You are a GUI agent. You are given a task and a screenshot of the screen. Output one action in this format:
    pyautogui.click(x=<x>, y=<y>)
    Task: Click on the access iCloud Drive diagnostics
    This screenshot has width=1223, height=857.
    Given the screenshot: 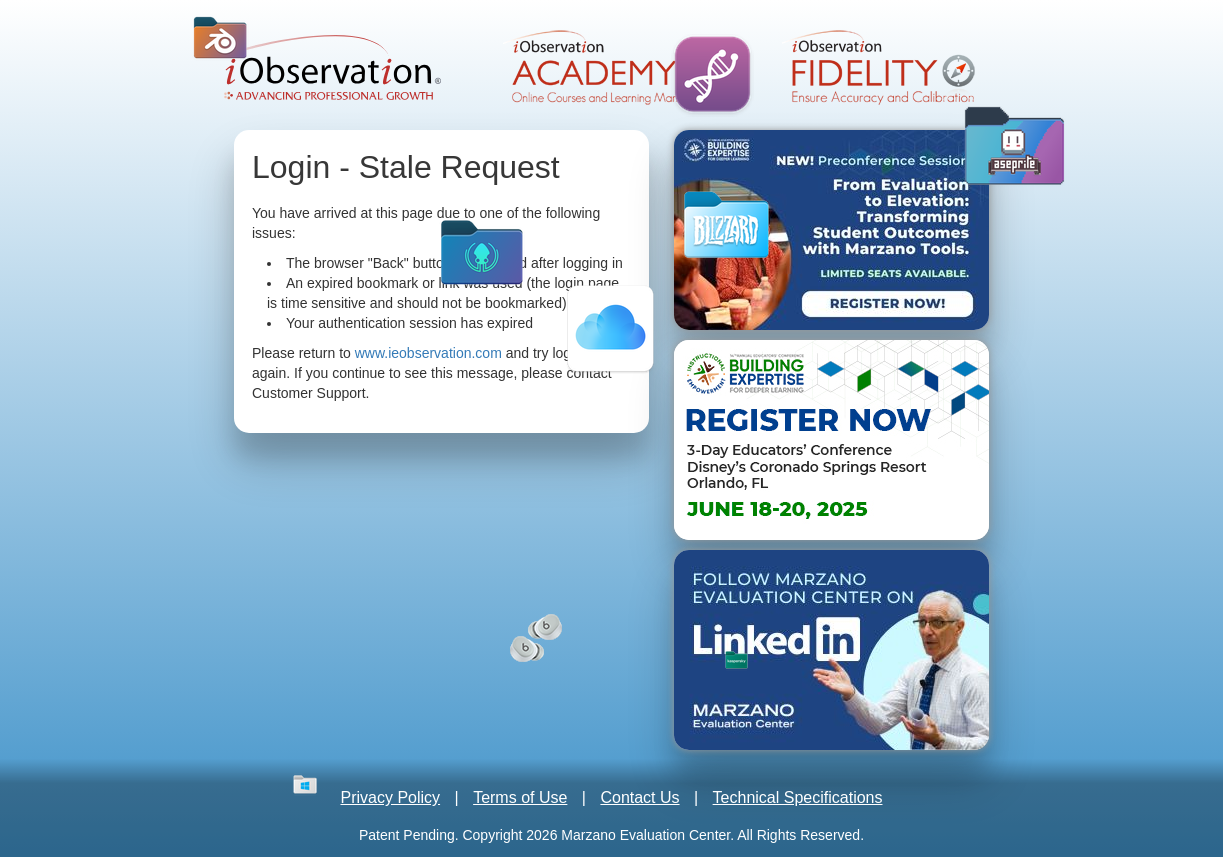 What is the action you would take?
    pyautogui.click(x=610, y=328)
    